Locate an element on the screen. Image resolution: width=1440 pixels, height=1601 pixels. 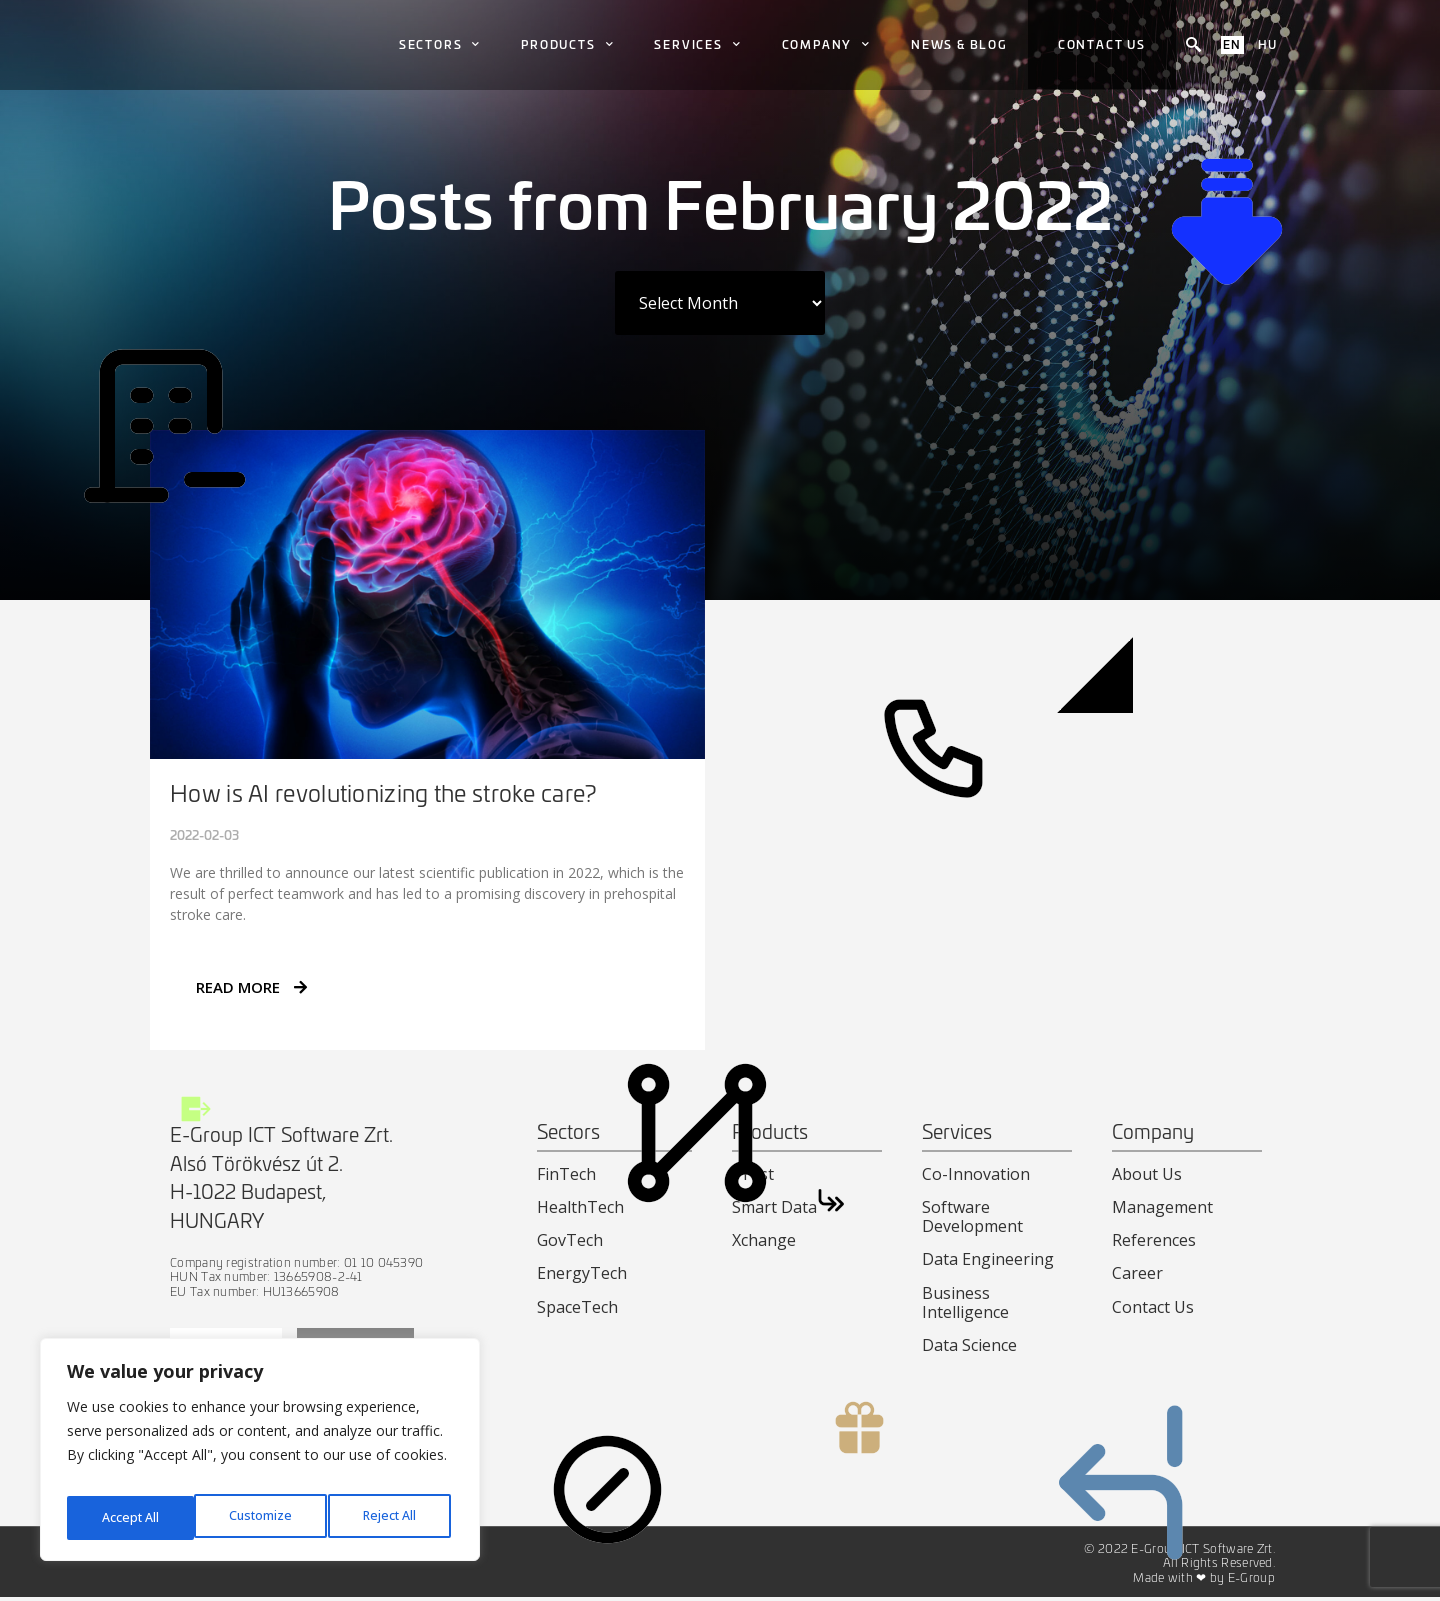
connect nodes or data points is located at coordinates (697, 1133).